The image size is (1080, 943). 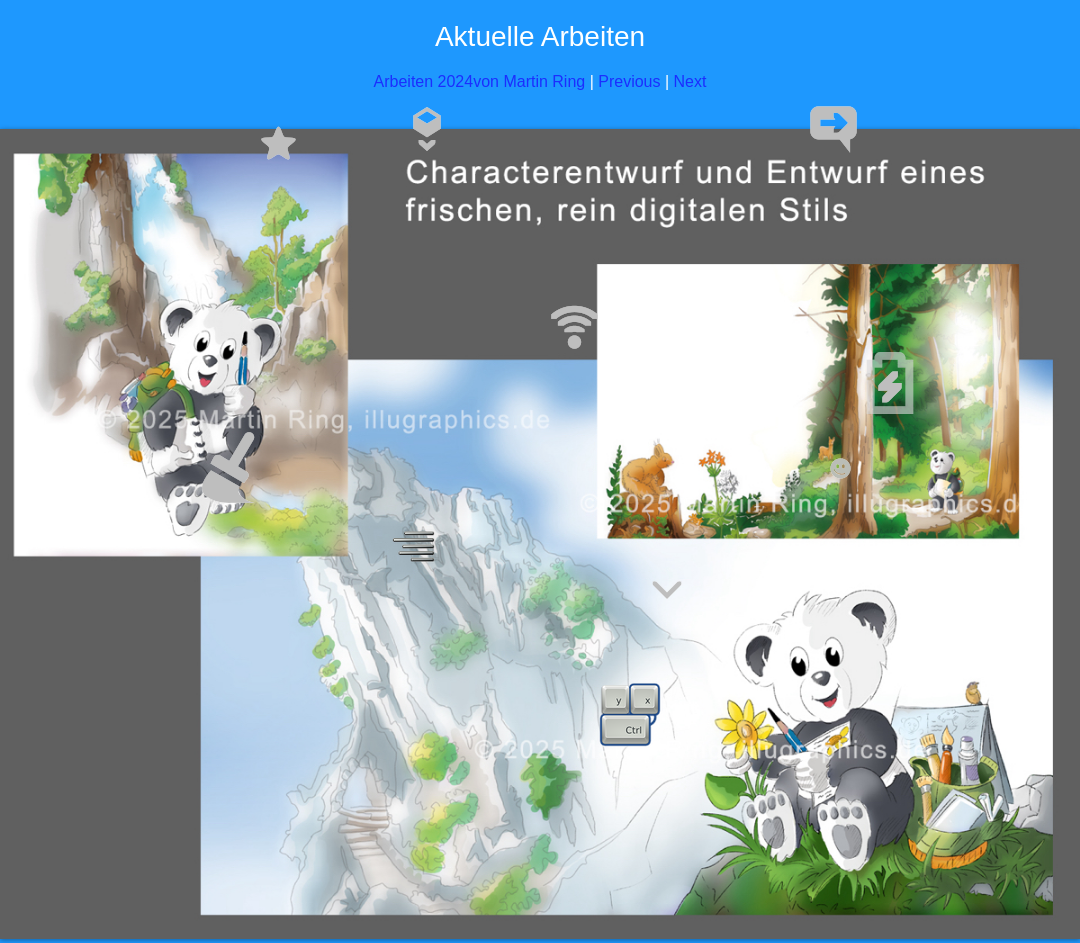 I want to click on user is currently away or idle, so click(x=833, y=129).